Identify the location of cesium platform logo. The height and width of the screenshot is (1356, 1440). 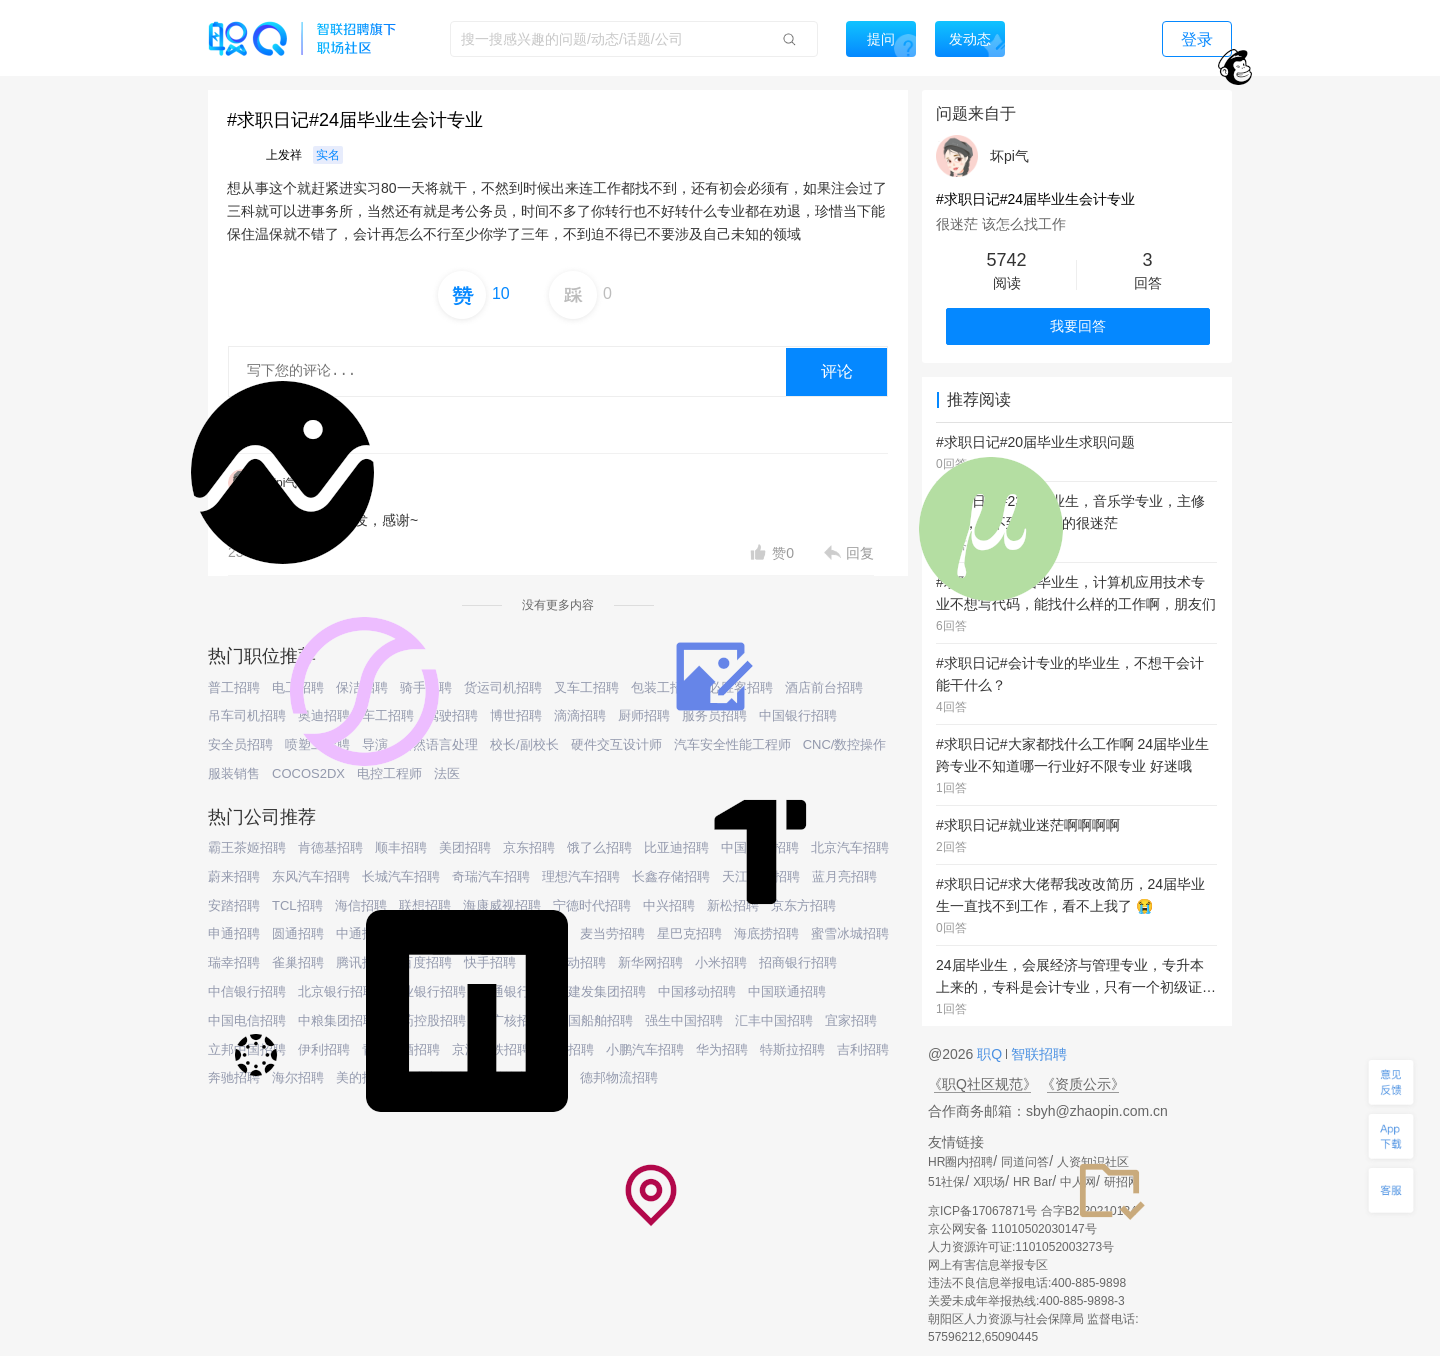
(282, 472).